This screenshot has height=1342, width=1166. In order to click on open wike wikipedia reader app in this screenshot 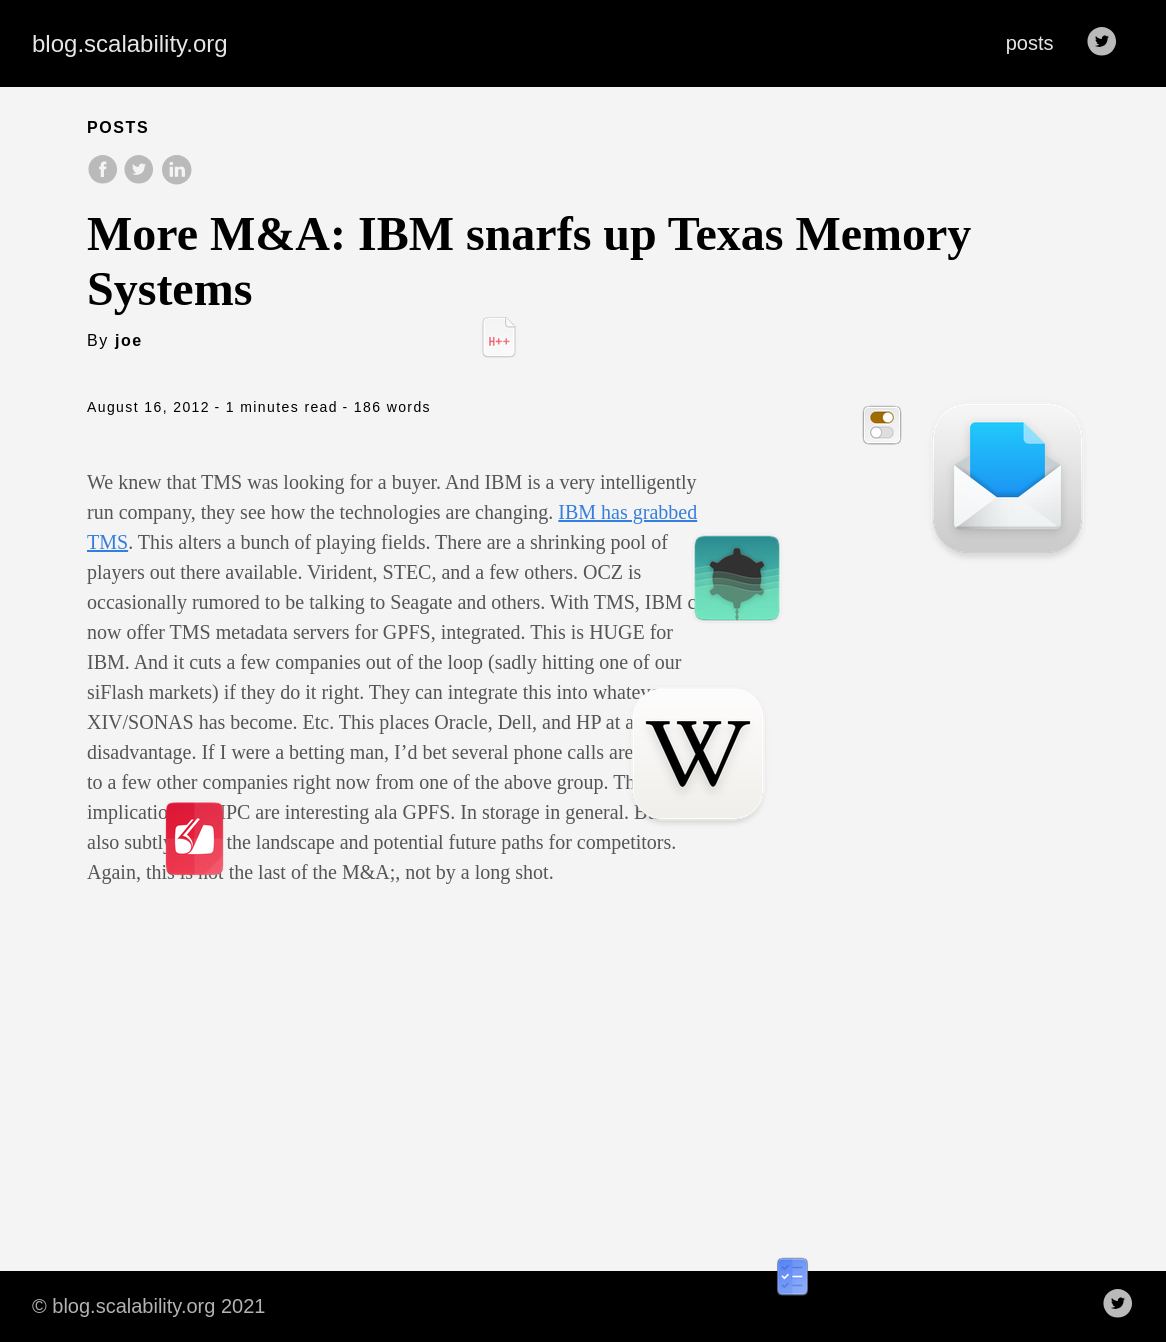, I will do `click(698, 754)`.